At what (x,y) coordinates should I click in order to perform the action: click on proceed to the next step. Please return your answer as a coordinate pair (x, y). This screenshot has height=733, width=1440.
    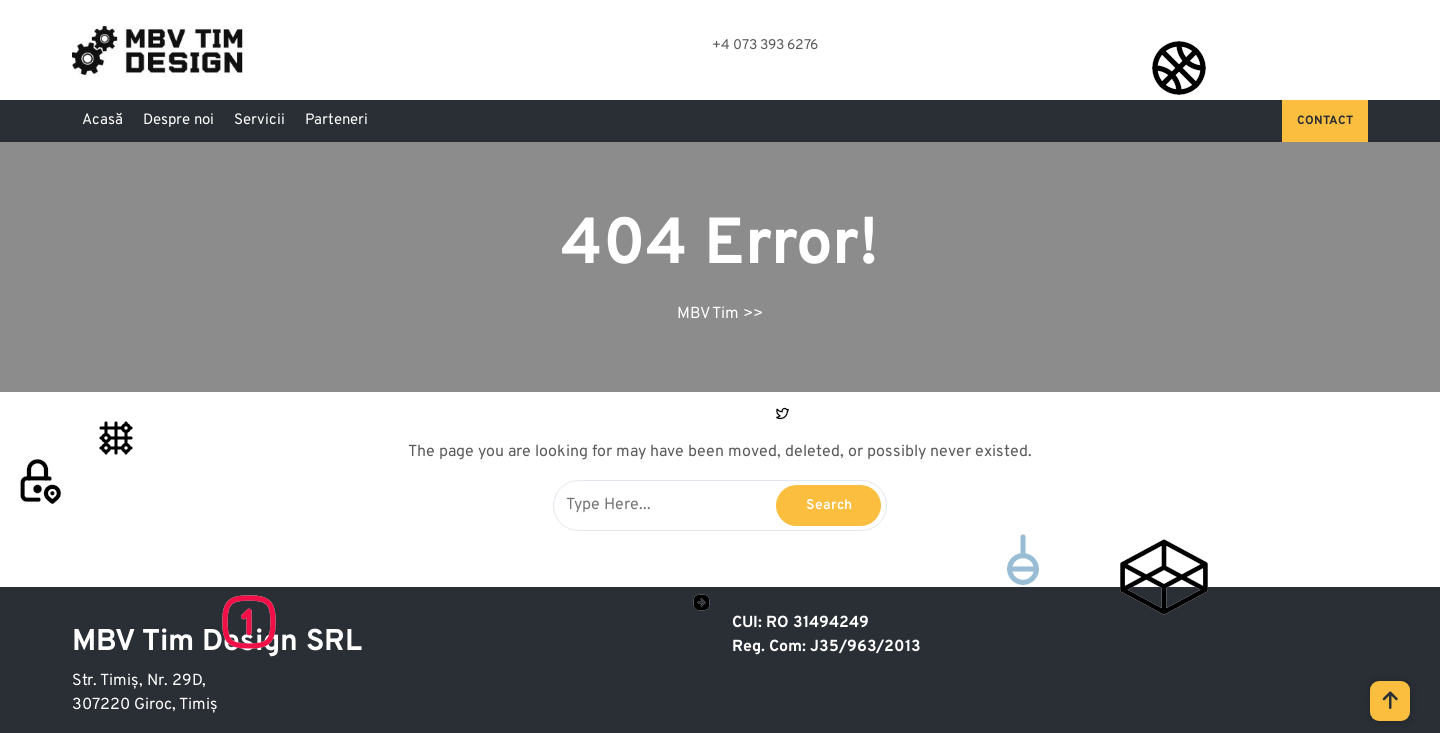
    Looking at the image, I should click on (701, 602).